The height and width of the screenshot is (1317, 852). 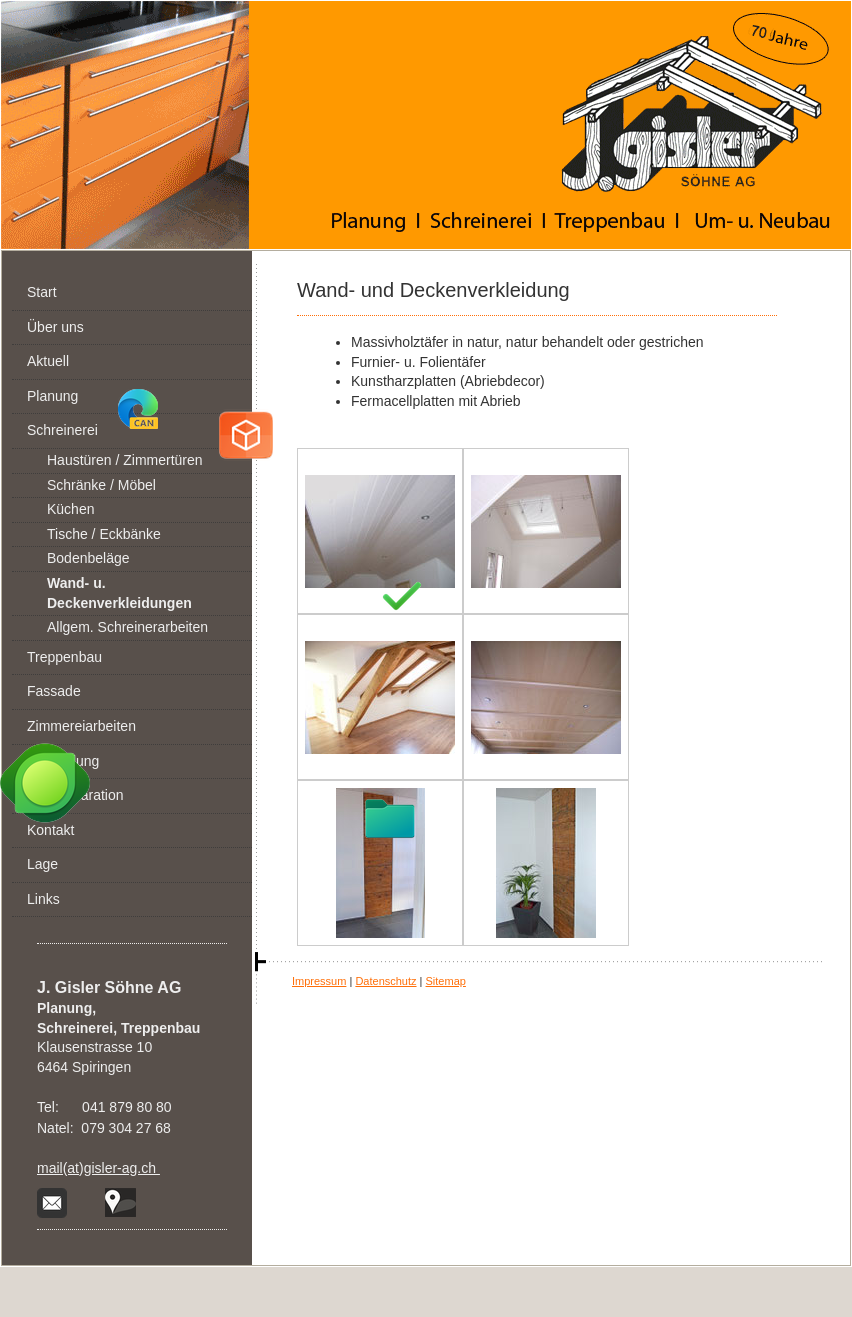 I want to click on open a 3D model file, so click(x=246, y=434).